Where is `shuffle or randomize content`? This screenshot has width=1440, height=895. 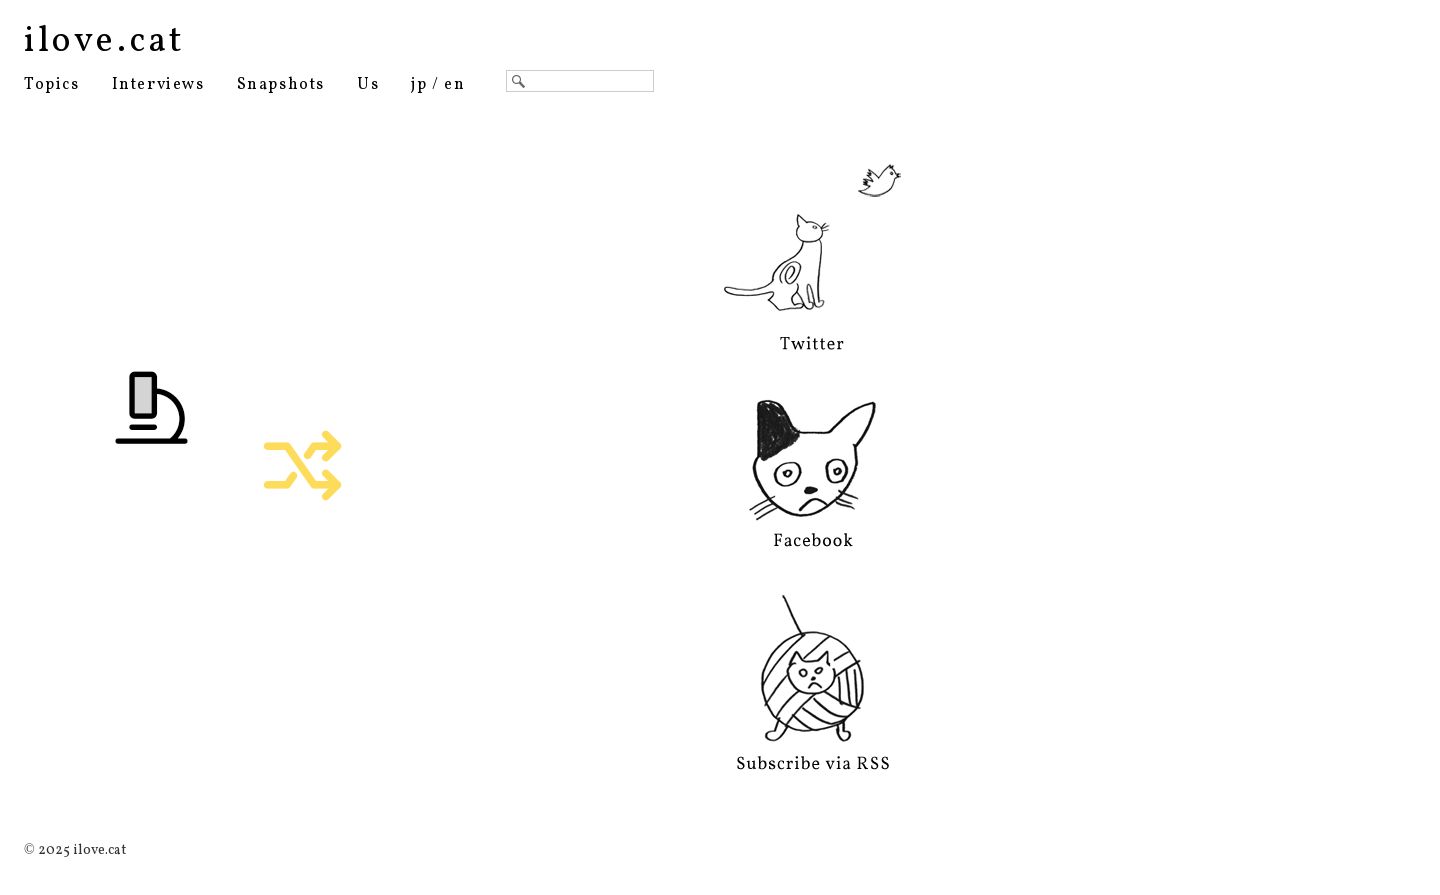
shuffle or randomize content is located at coordinates (302, 465).